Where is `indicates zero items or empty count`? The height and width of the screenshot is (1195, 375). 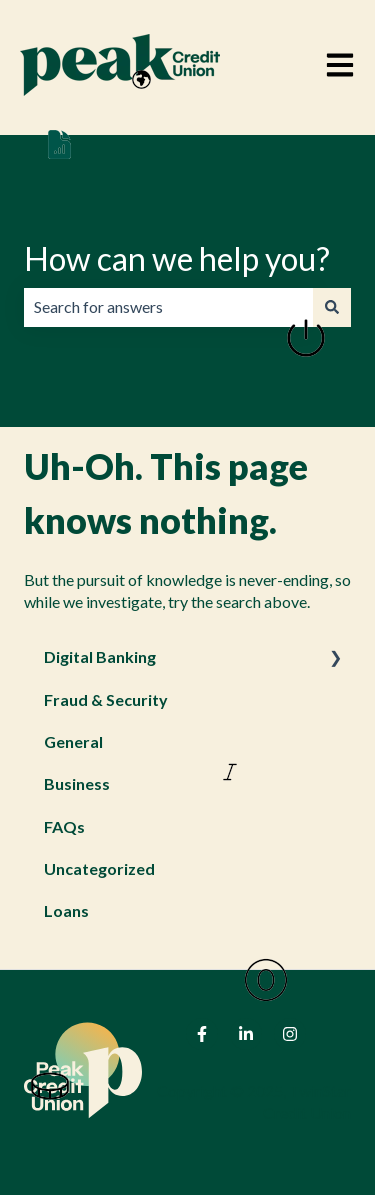
indicates zero items or empty count is located at coordinates (266, 980).